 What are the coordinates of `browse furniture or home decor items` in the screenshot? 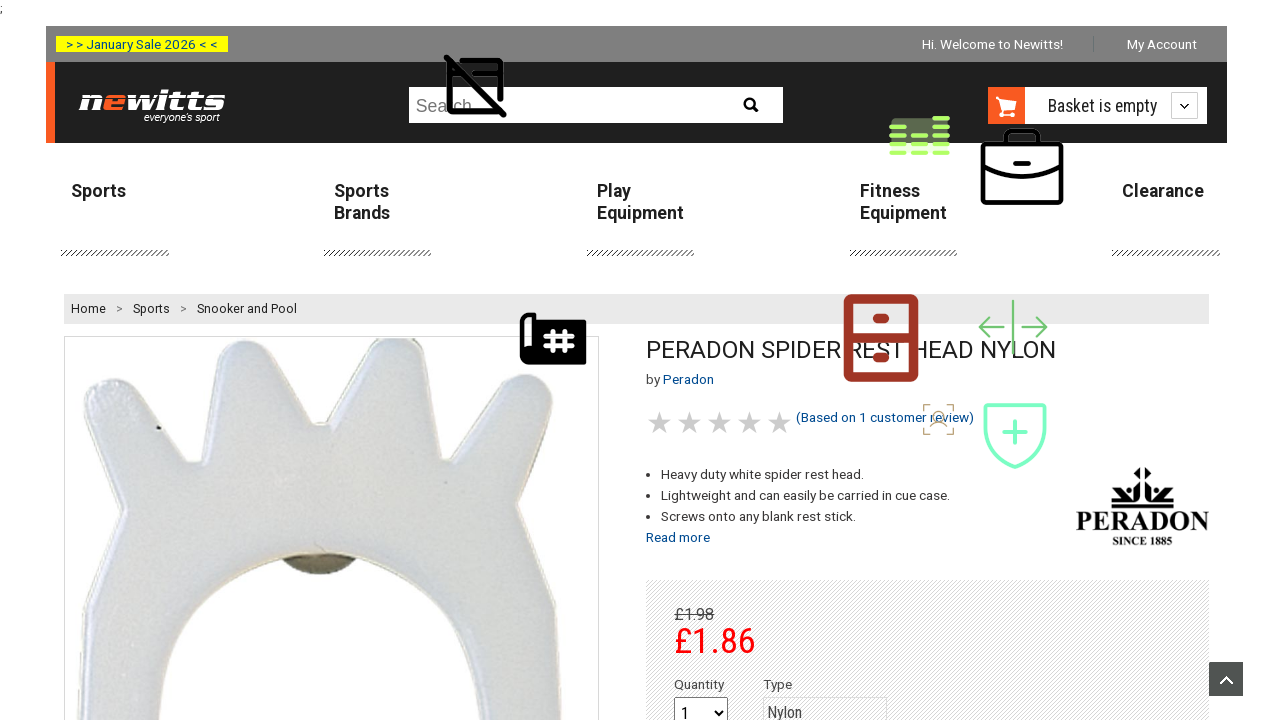 It's located at (881, 338).